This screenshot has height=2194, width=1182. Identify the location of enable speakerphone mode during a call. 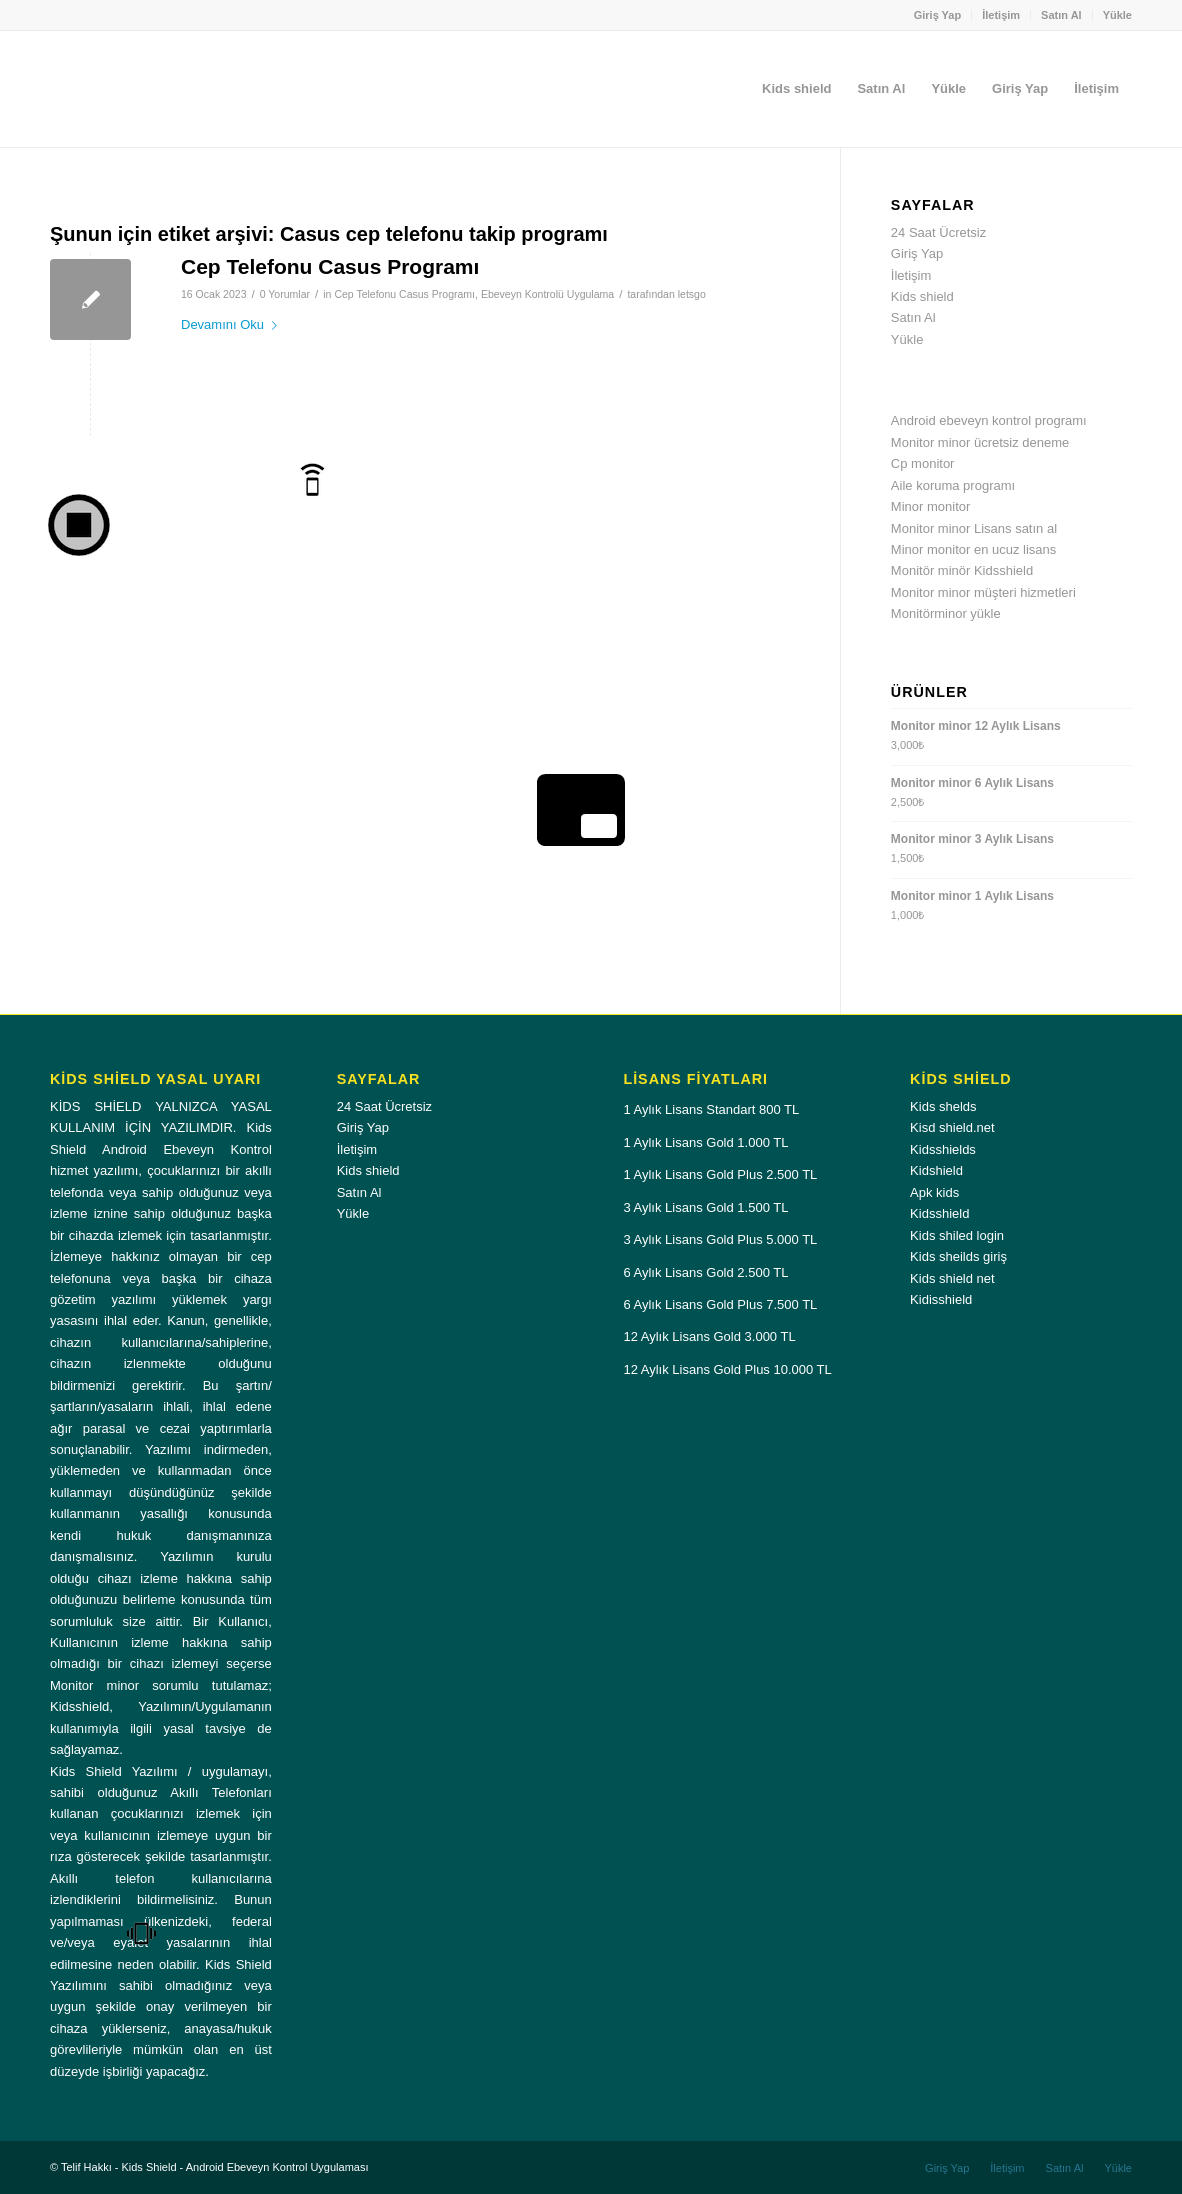
(312, 480).